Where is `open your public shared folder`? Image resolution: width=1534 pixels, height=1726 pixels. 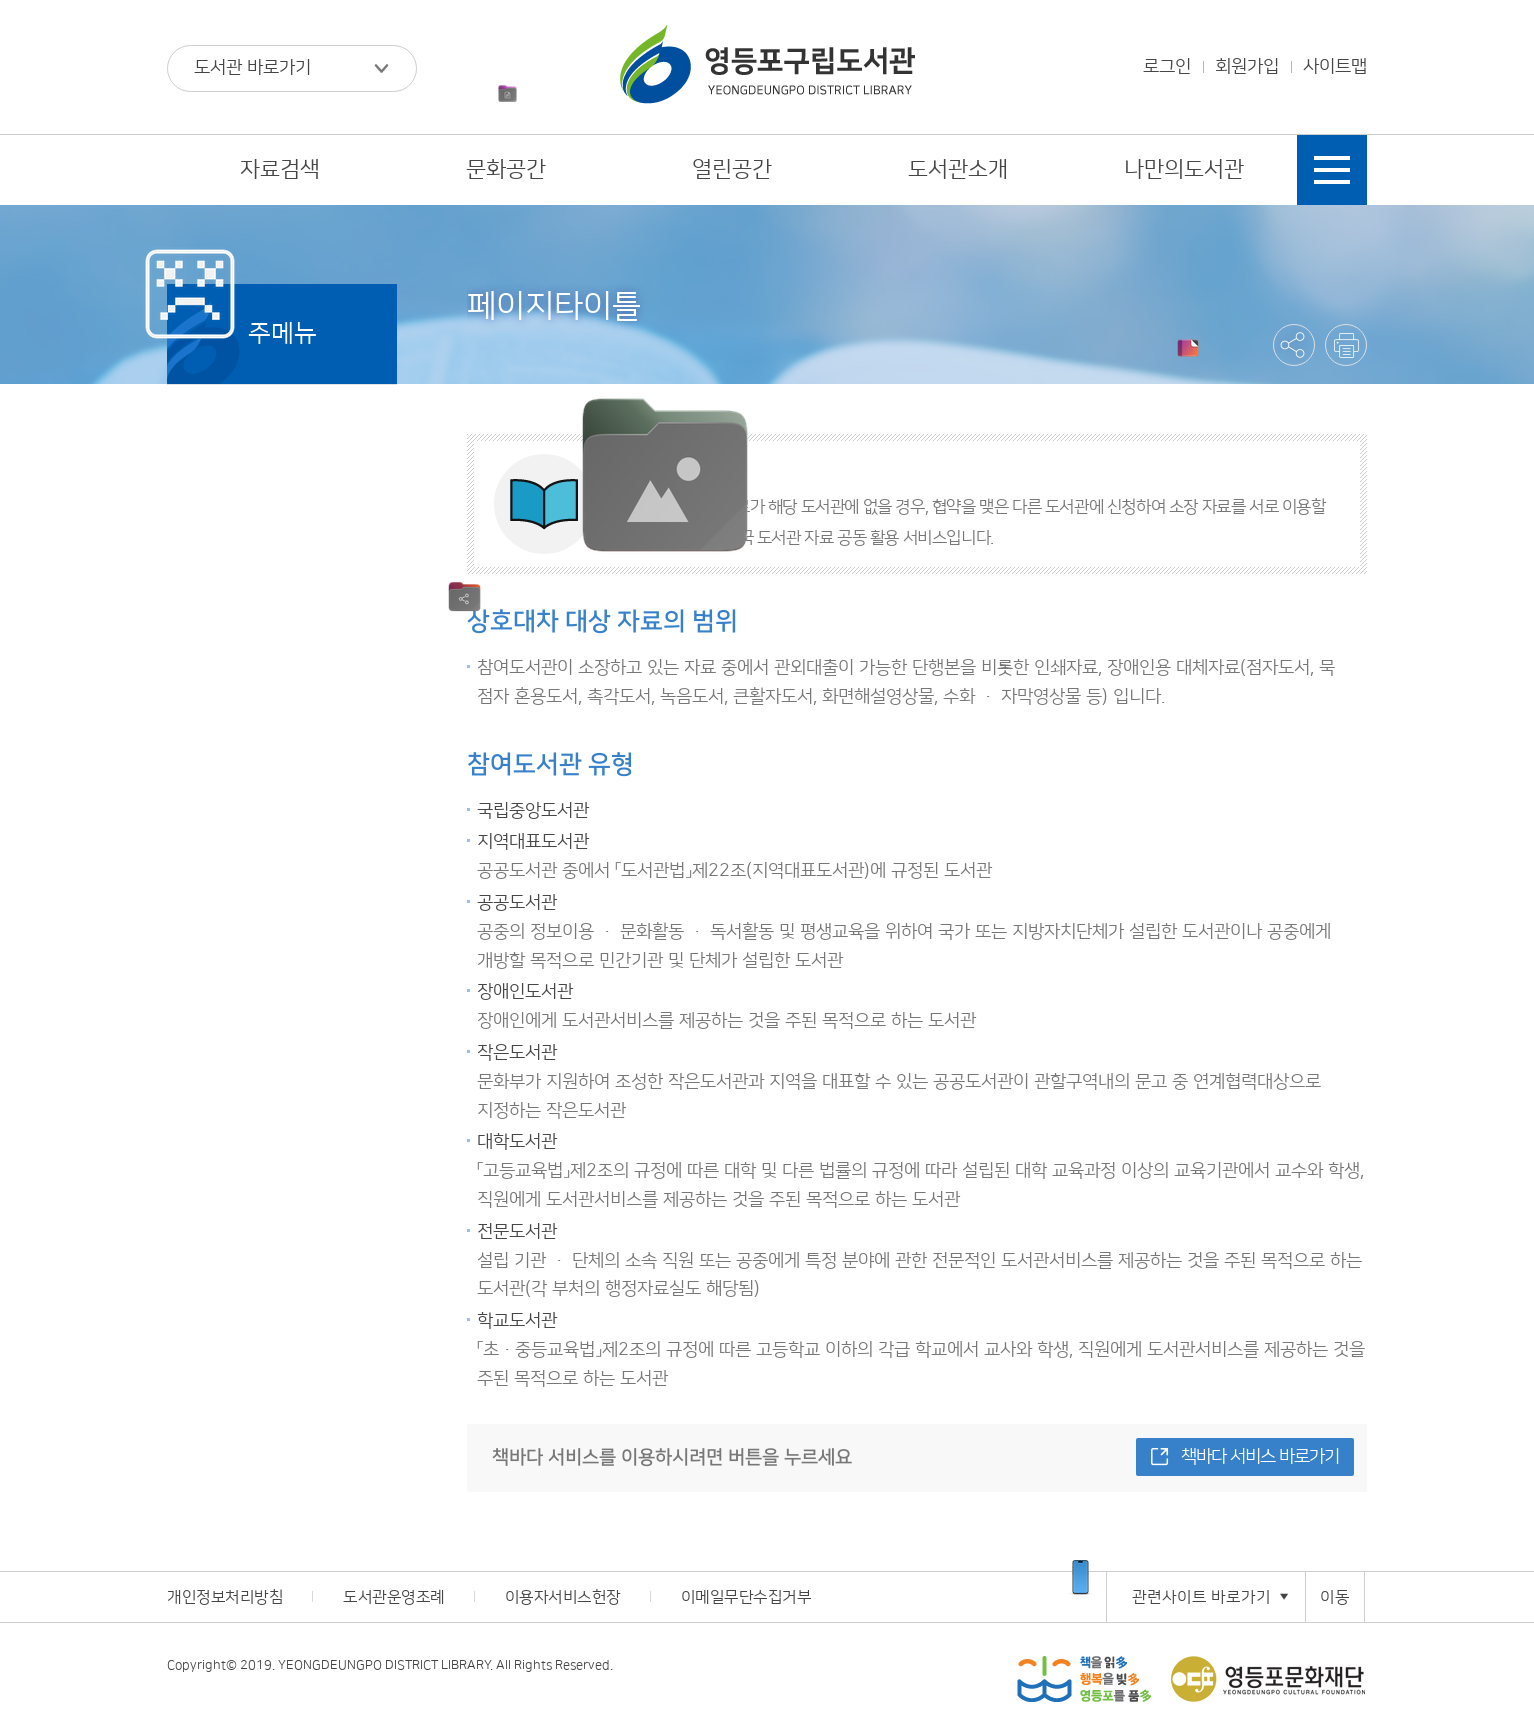
open your public shared folder is located at coordinates (464, 596).